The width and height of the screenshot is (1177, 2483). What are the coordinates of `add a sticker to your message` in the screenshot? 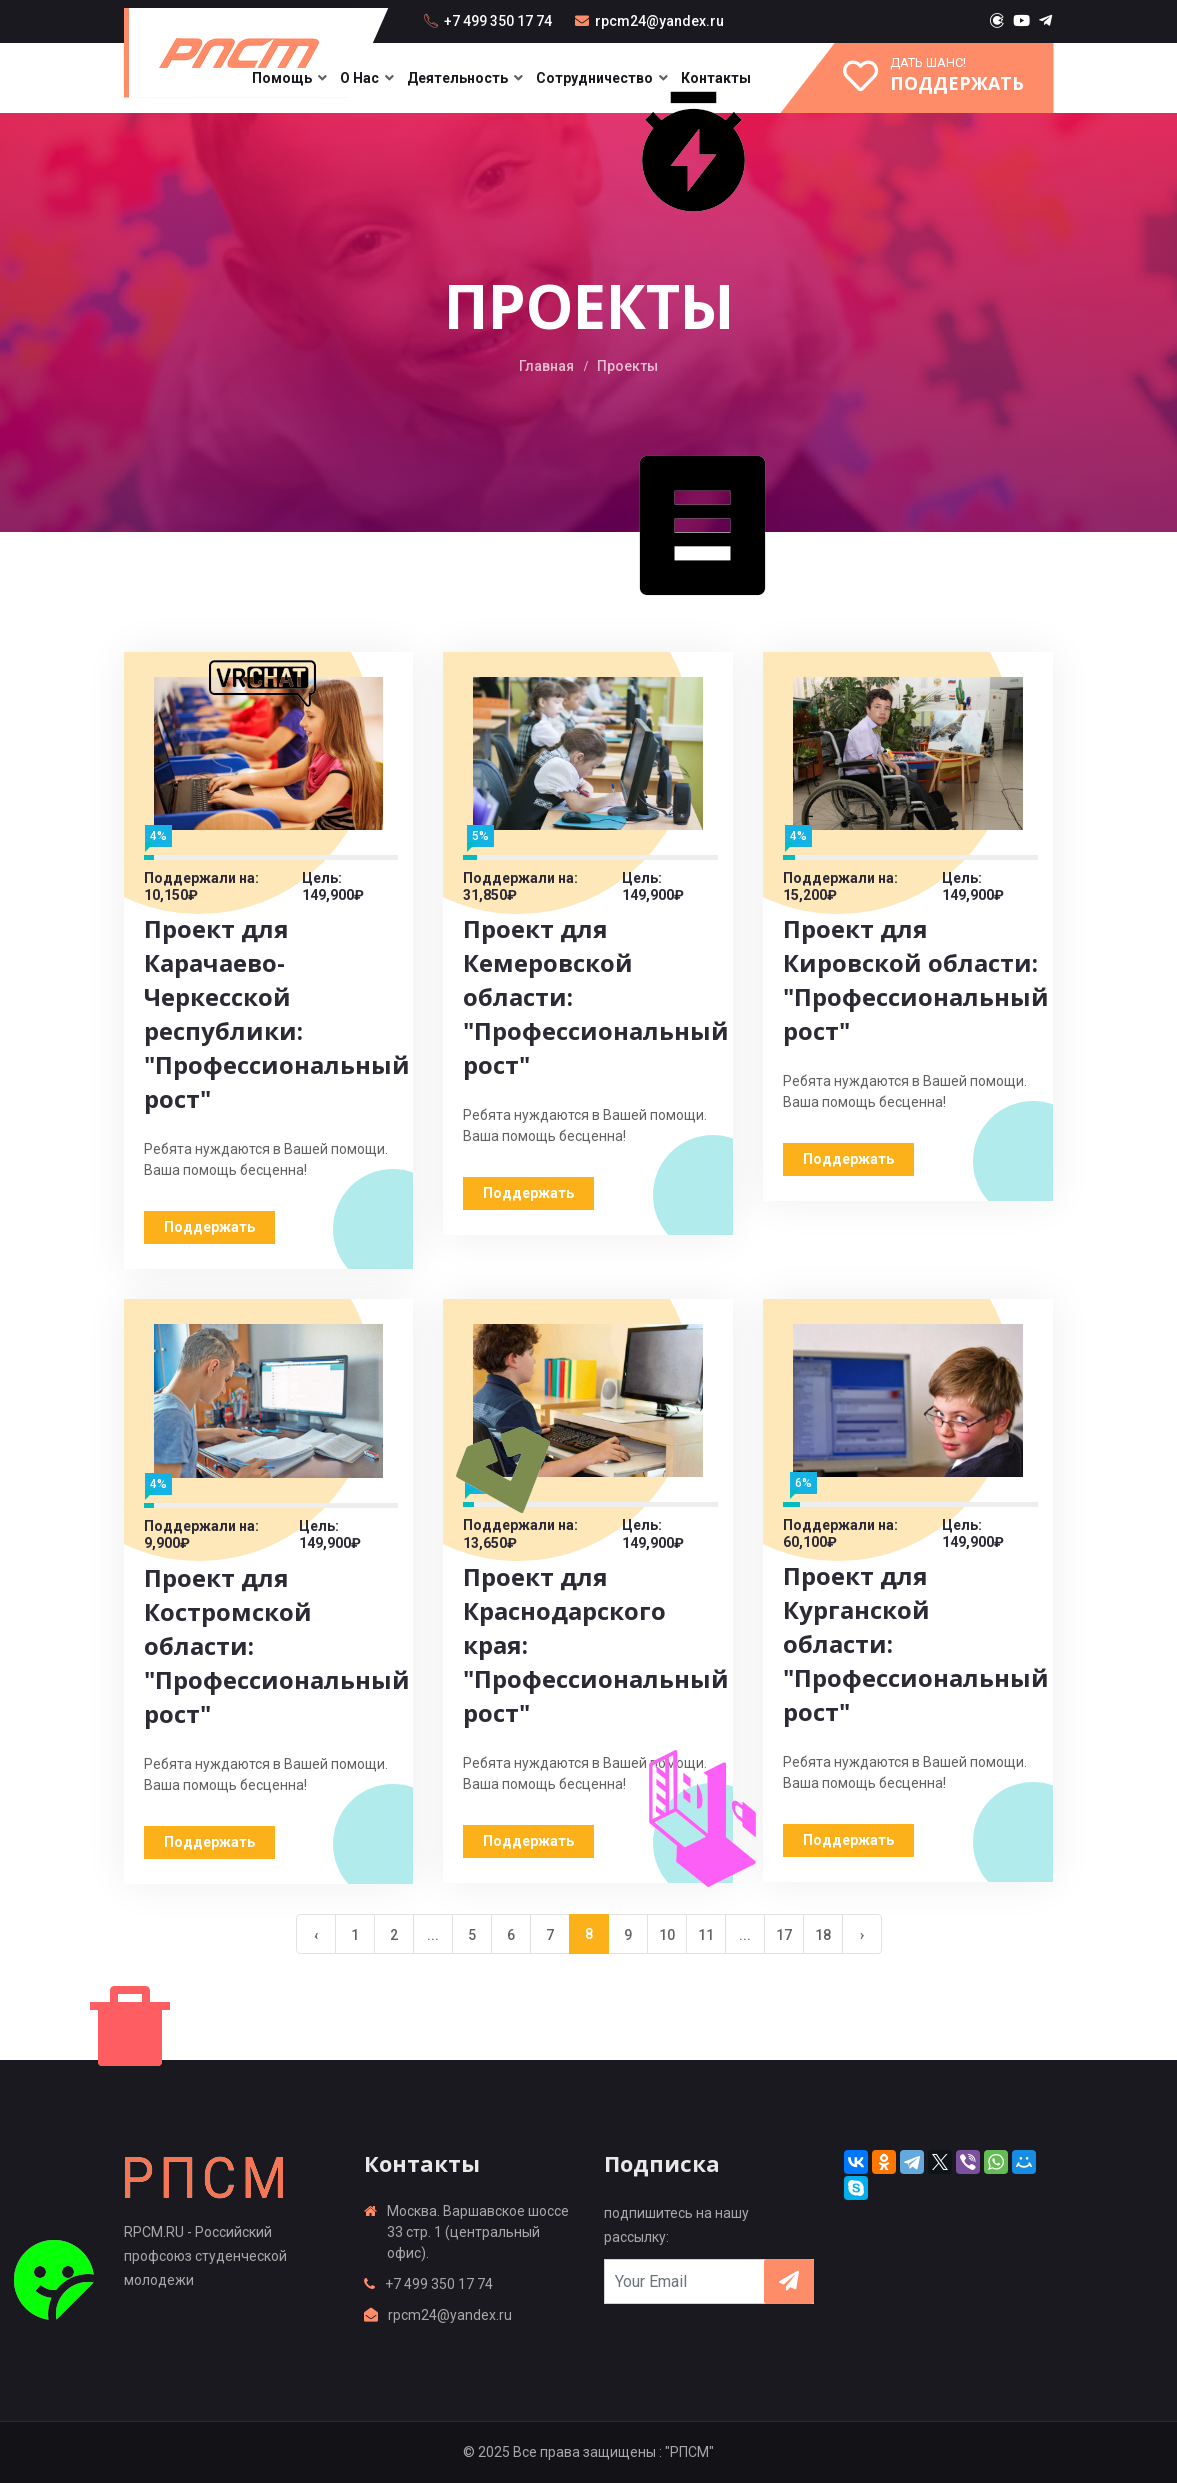 It's located at (54, 2280).